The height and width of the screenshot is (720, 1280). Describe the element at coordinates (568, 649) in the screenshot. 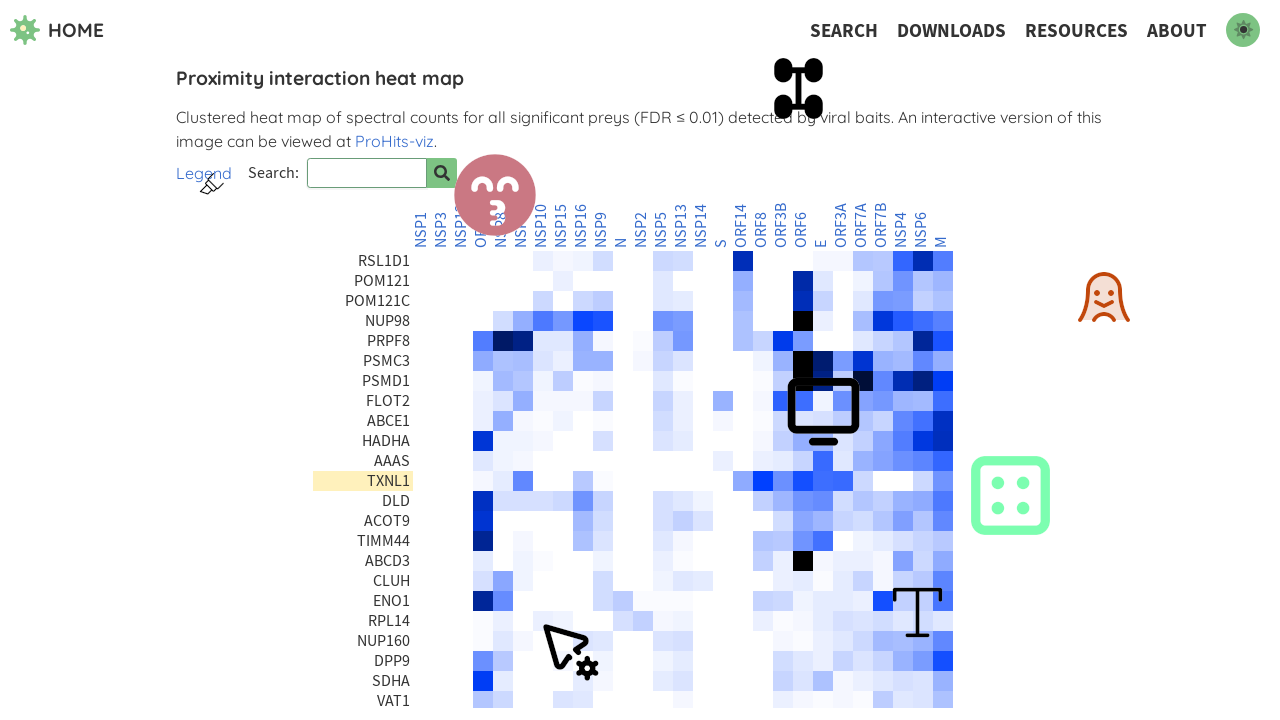

I see `adjust cursor or pointer settings` at that location.